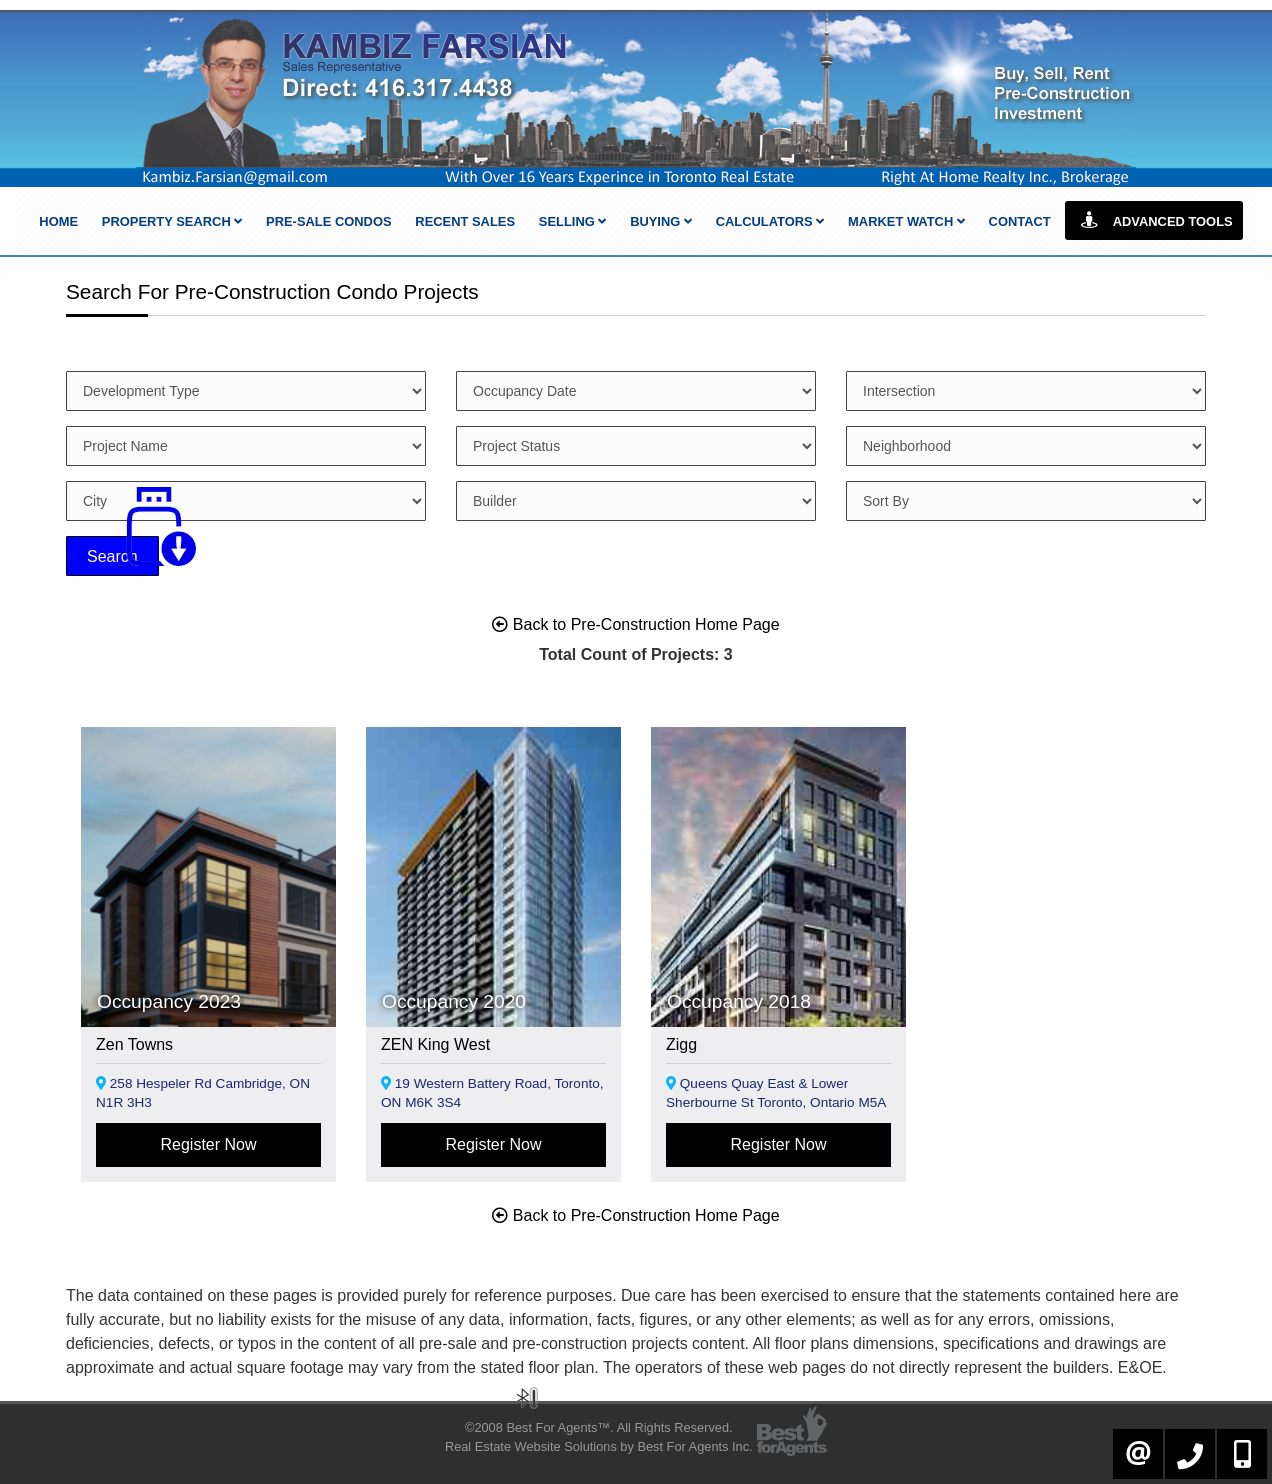 The width and height of the screenshot is (1272, 1484). Describe the element at coordinates (156, 526) in the screenshot. I see `create a bootable USB drive` at that location.